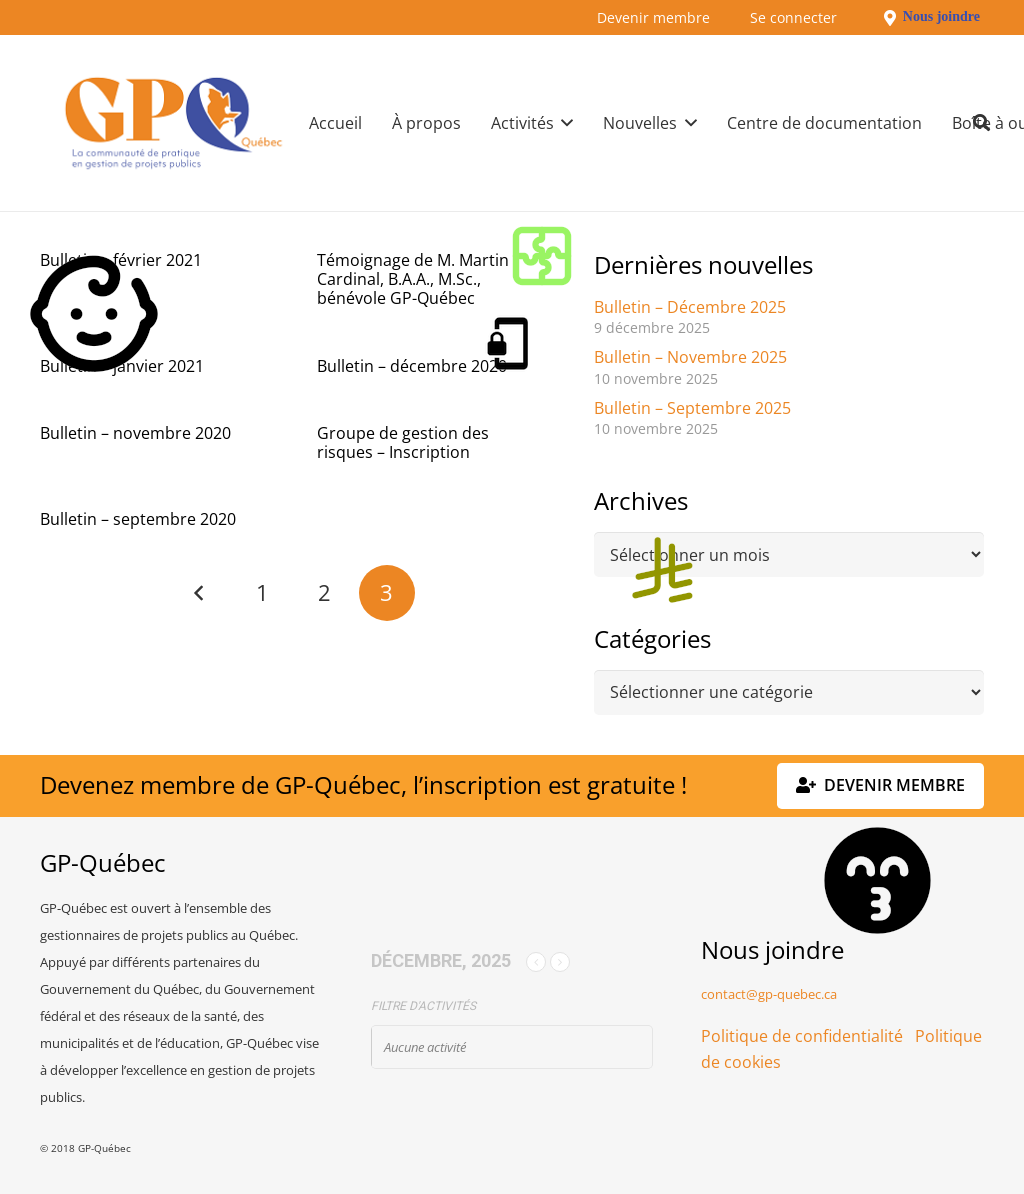 This screenshot has height=1194, width=1024. Describe the element at coordinates (877, 880) in the screenshot. I see `send a kiss or blowing kiss emoji reaction` at that location.